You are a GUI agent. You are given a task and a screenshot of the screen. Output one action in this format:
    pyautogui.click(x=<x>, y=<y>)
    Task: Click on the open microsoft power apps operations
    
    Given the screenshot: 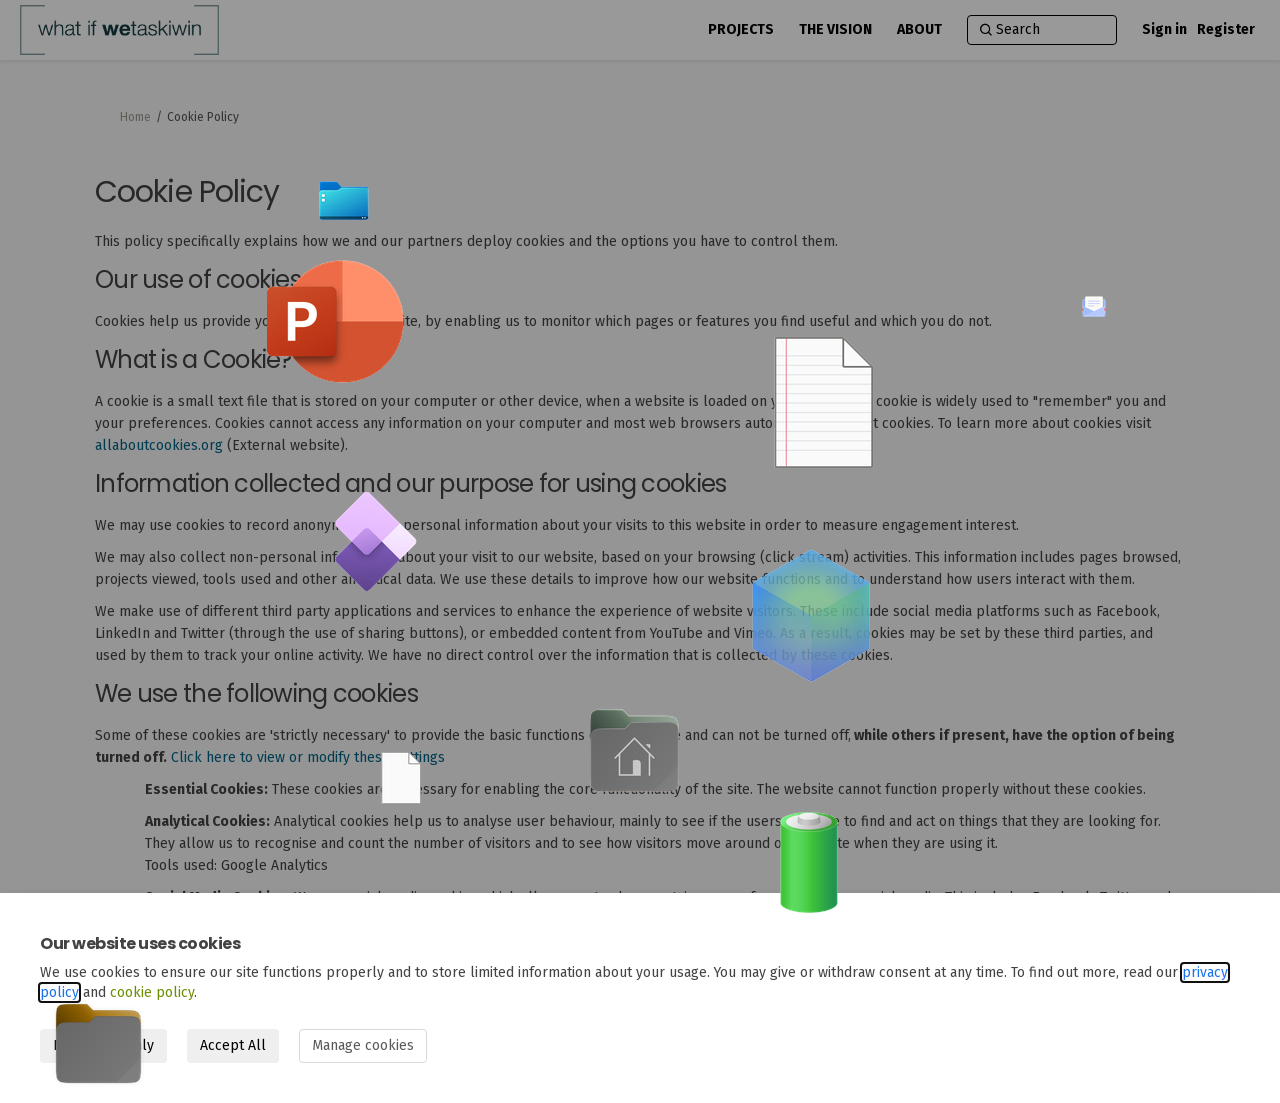 What is the action you would take?
    pyautogui.click(x=373, y=541)
    